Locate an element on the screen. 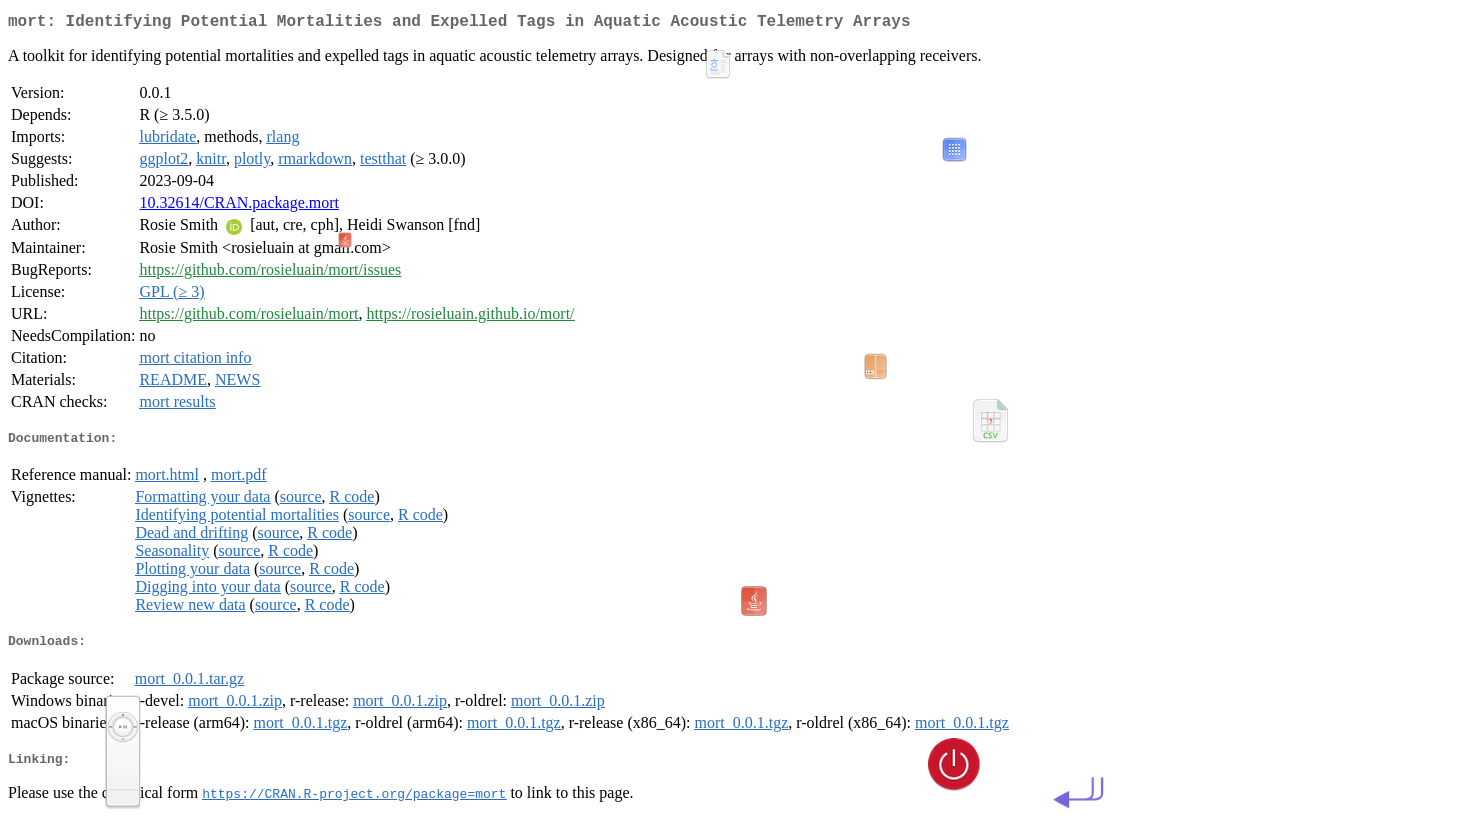 The height and width of the screenshot is (831, 1468). indicates a java source code file is located at coordinates (754, 601).